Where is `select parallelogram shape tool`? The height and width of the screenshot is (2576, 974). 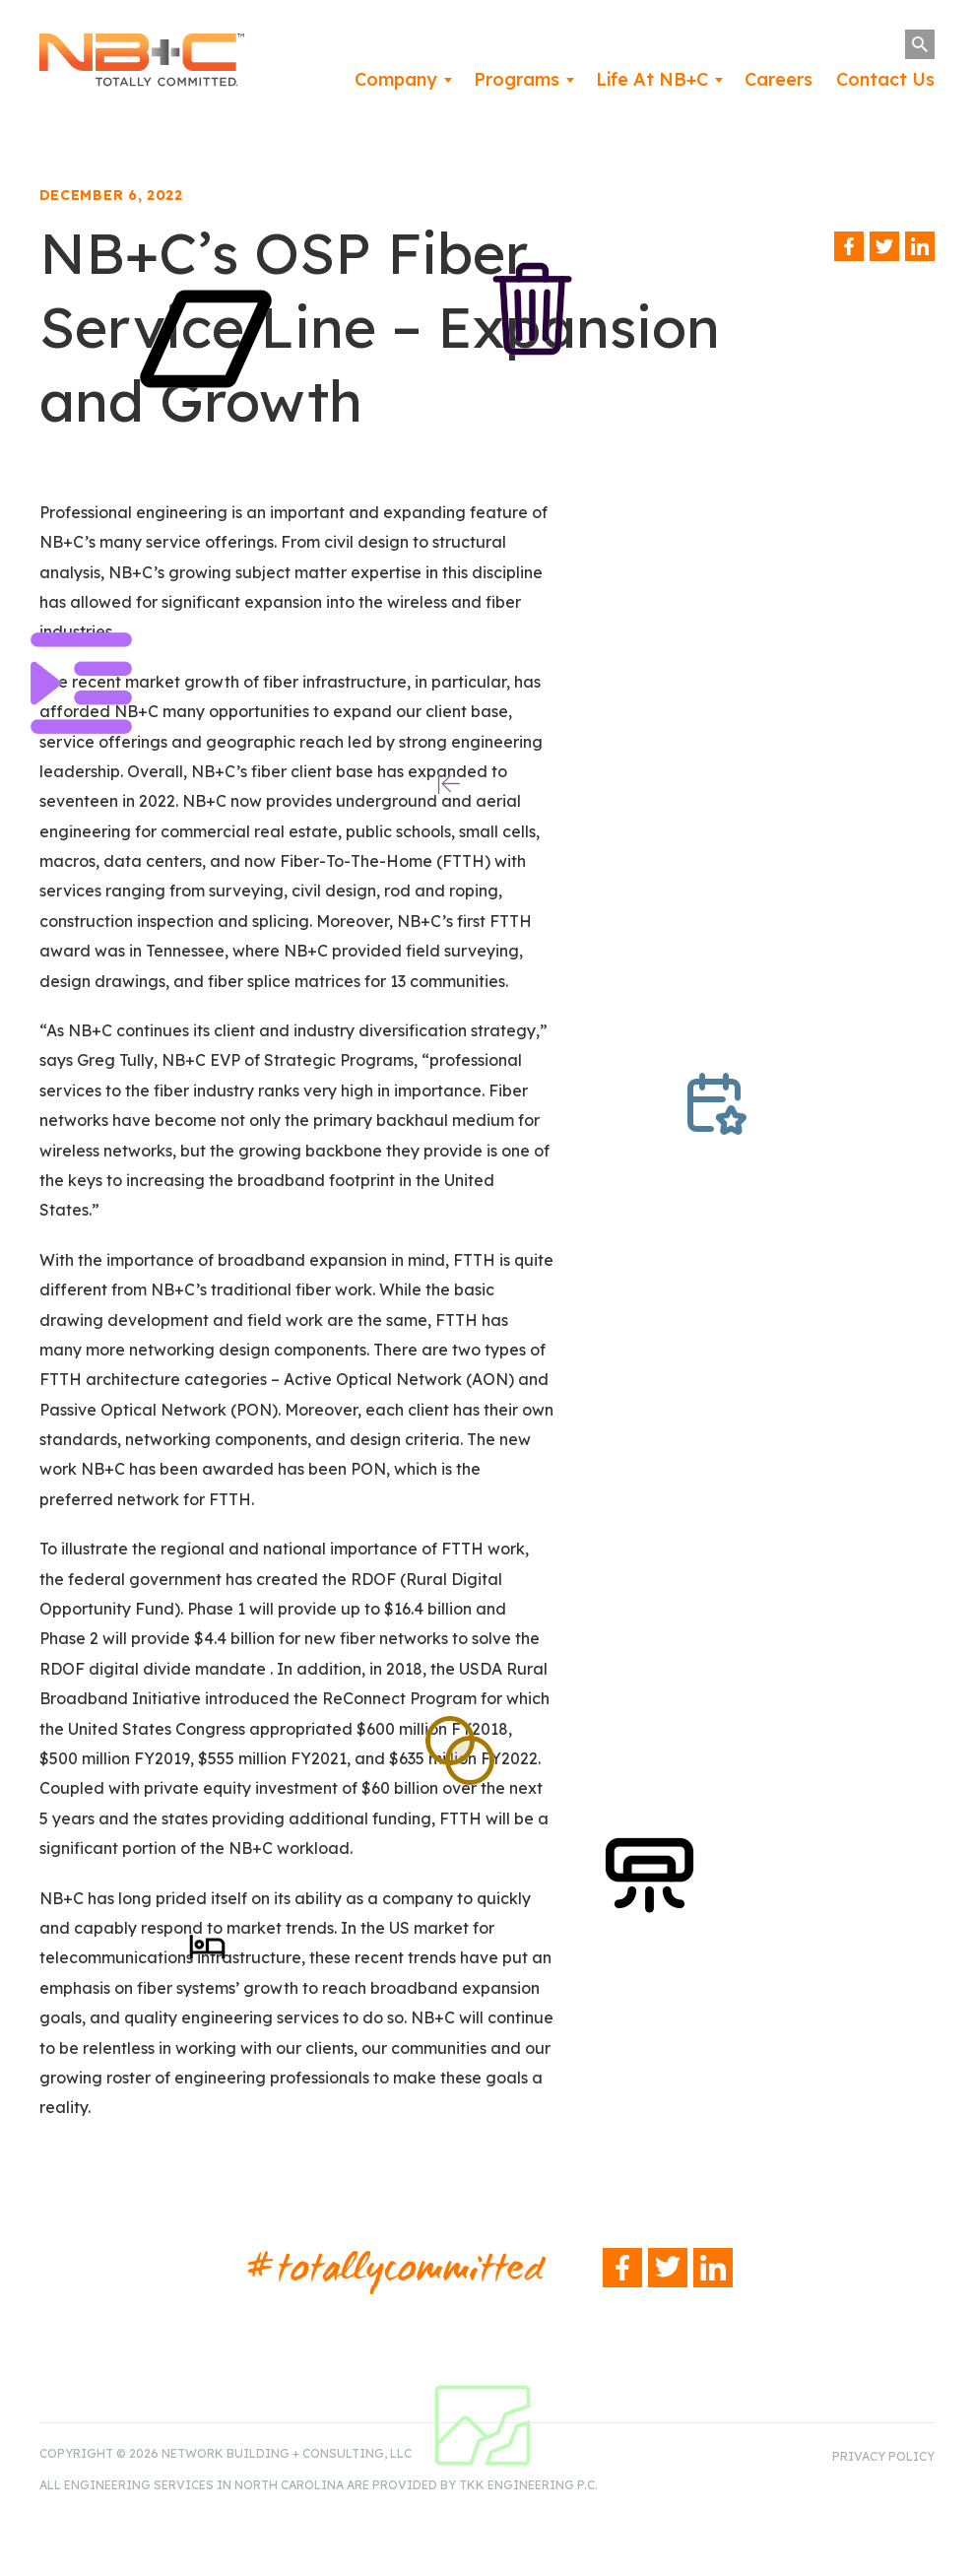 select parallelogram shape tool is located at coordinates (206, 339).